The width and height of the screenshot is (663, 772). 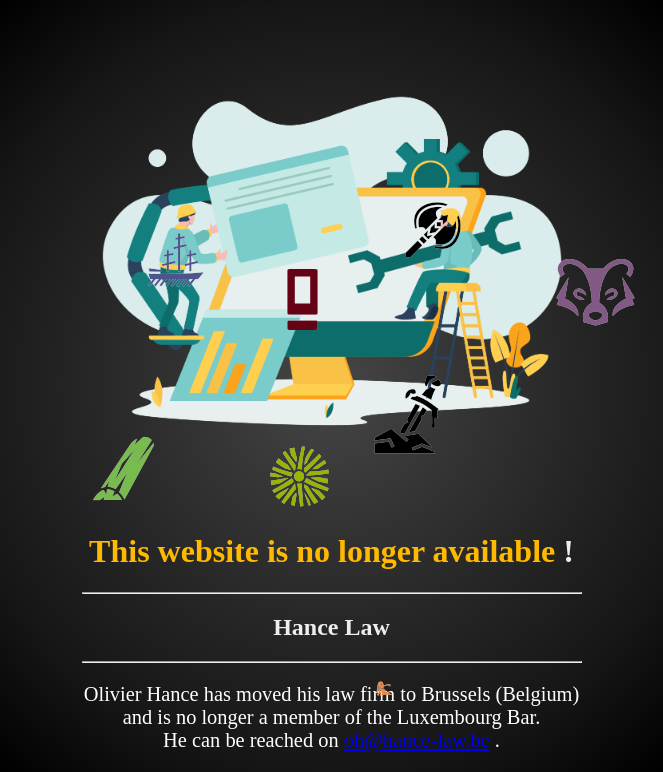 I want to click on badger character or mascot icon, so click(x=595, y=290).